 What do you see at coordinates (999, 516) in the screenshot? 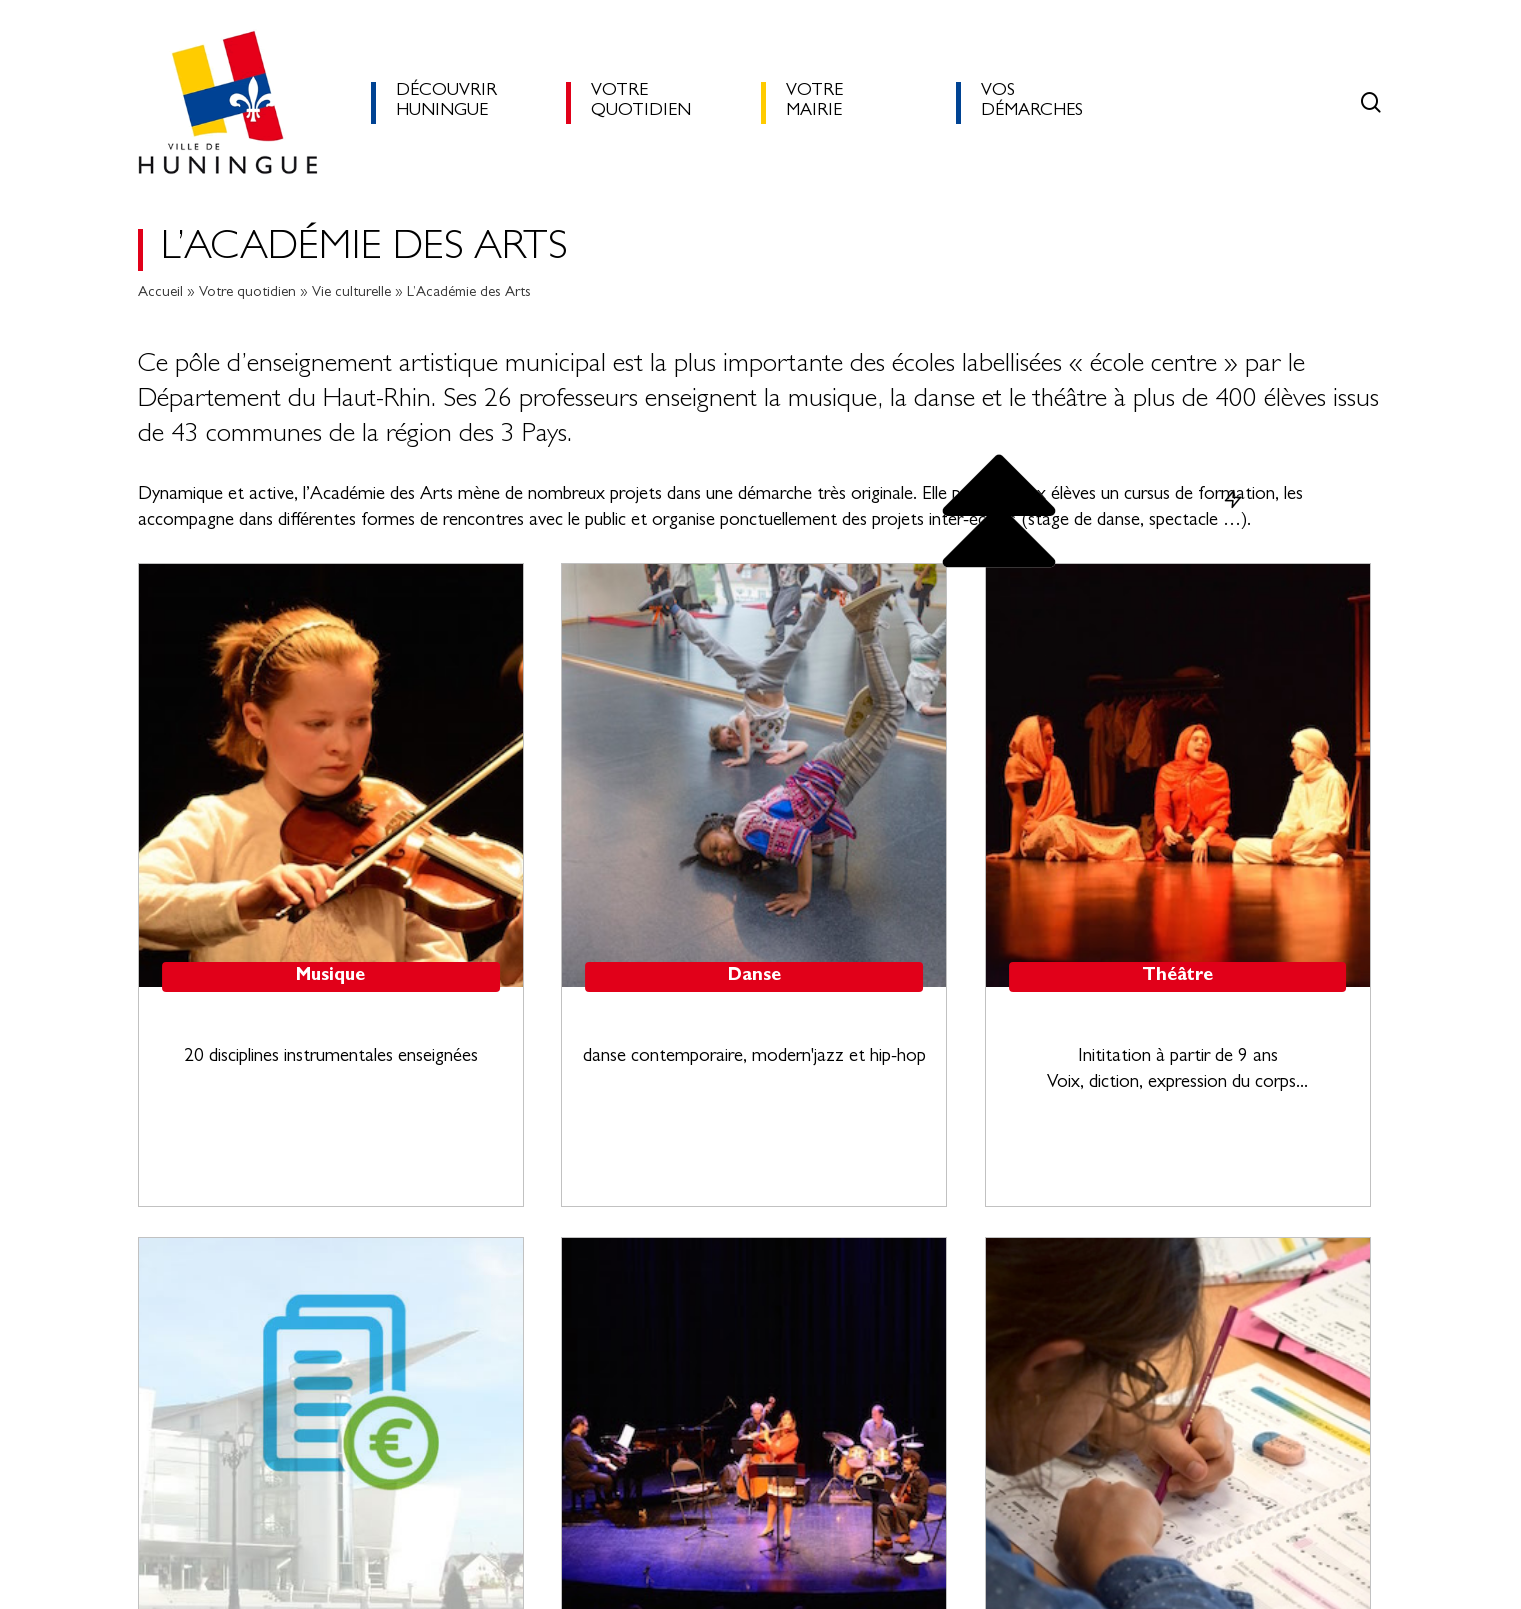
I see `collapse all sections or content` at bounding box center [999, 516].